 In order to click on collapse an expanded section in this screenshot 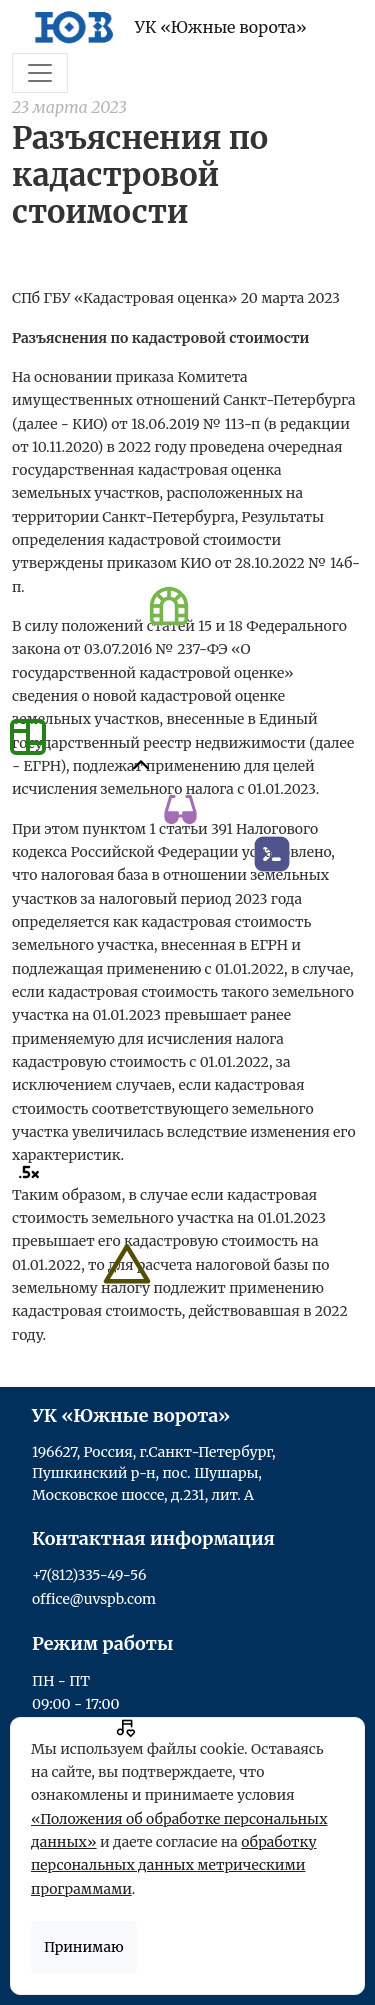, I will do `click(141, 765)`.